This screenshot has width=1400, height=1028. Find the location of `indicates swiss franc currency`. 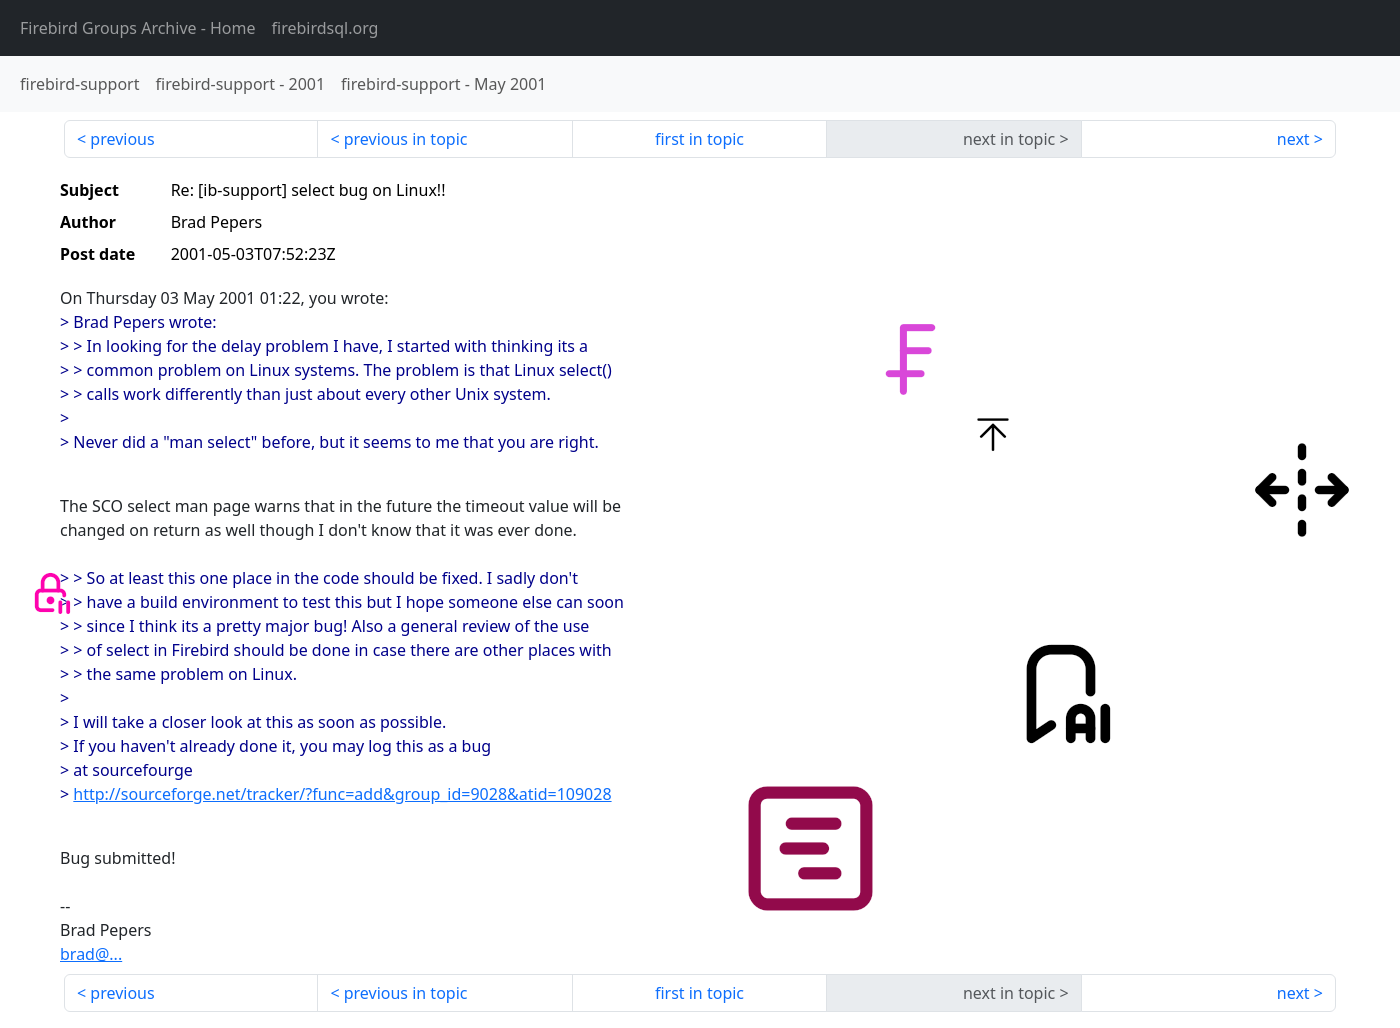

indicates swiss franc currency is located at coordinates (910, 359).